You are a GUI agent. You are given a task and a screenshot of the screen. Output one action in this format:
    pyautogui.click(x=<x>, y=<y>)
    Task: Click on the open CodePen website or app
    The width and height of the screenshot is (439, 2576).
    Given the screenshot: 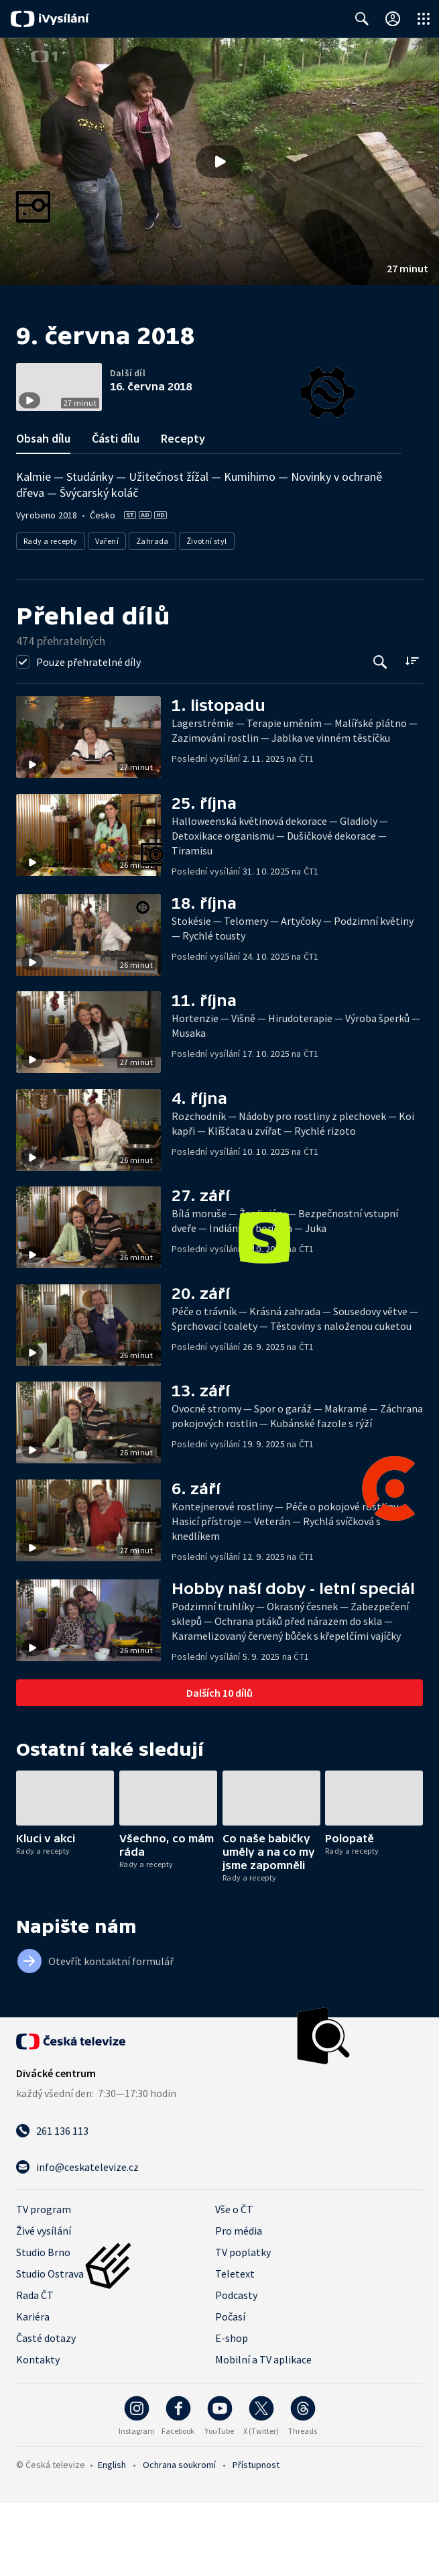 What is the action you would take?
    pyautogui.click(x=143, y=907)
    